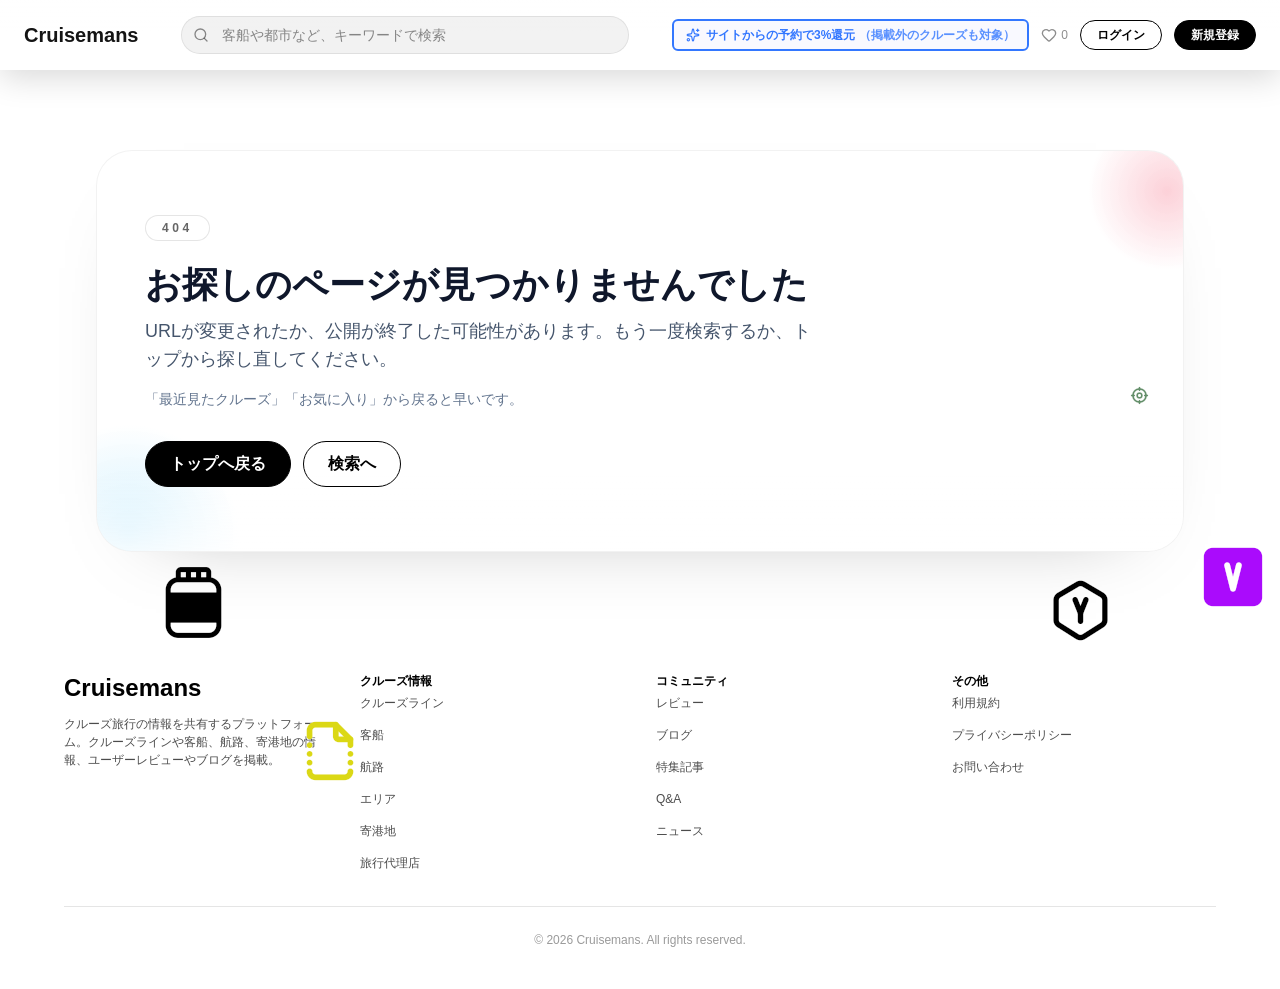  Describe the element at coordinates (1080, 610) in the screenshot. I see `indicates a category or section labeled "Y"` at that location.